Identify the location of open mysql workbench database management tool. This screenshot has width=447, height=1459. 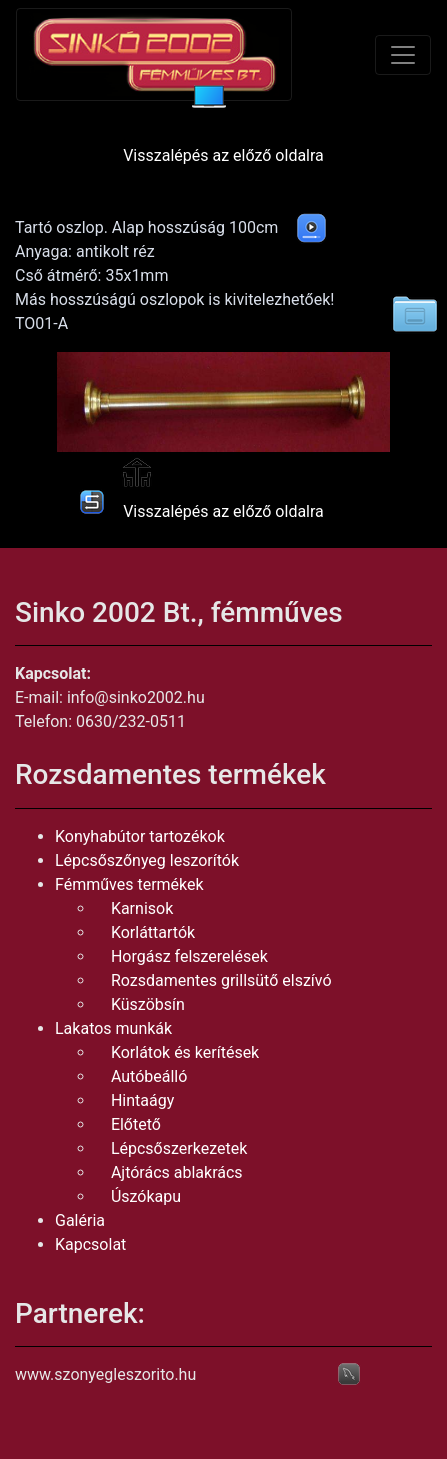
(349, 1374).